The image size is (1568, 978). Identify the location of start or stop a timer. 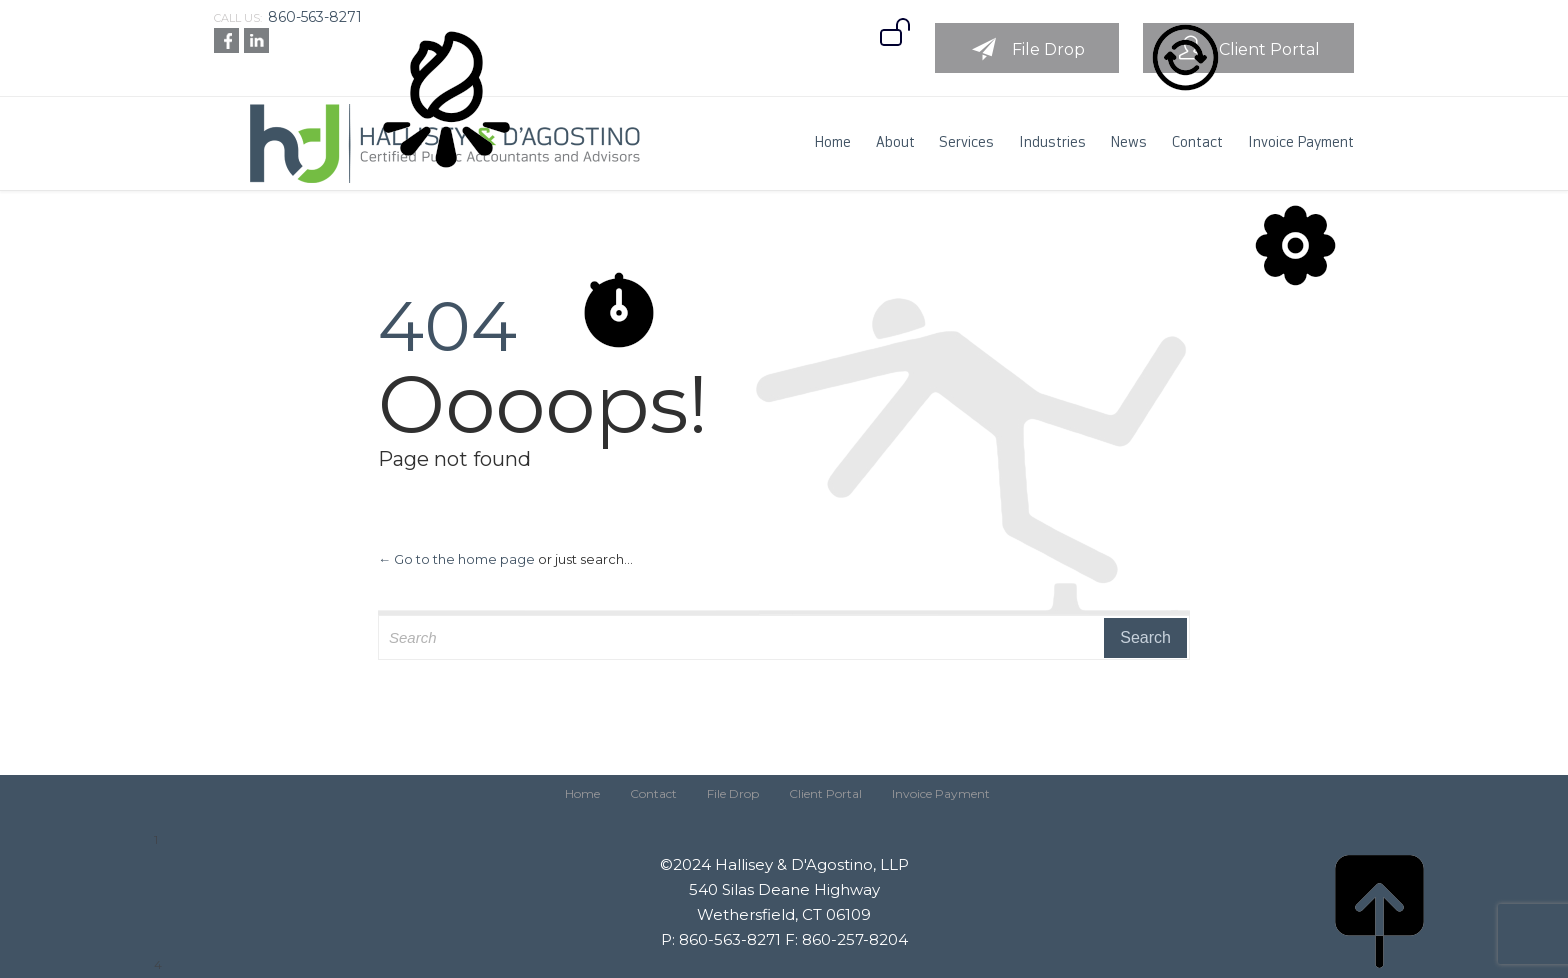
(619, 310).